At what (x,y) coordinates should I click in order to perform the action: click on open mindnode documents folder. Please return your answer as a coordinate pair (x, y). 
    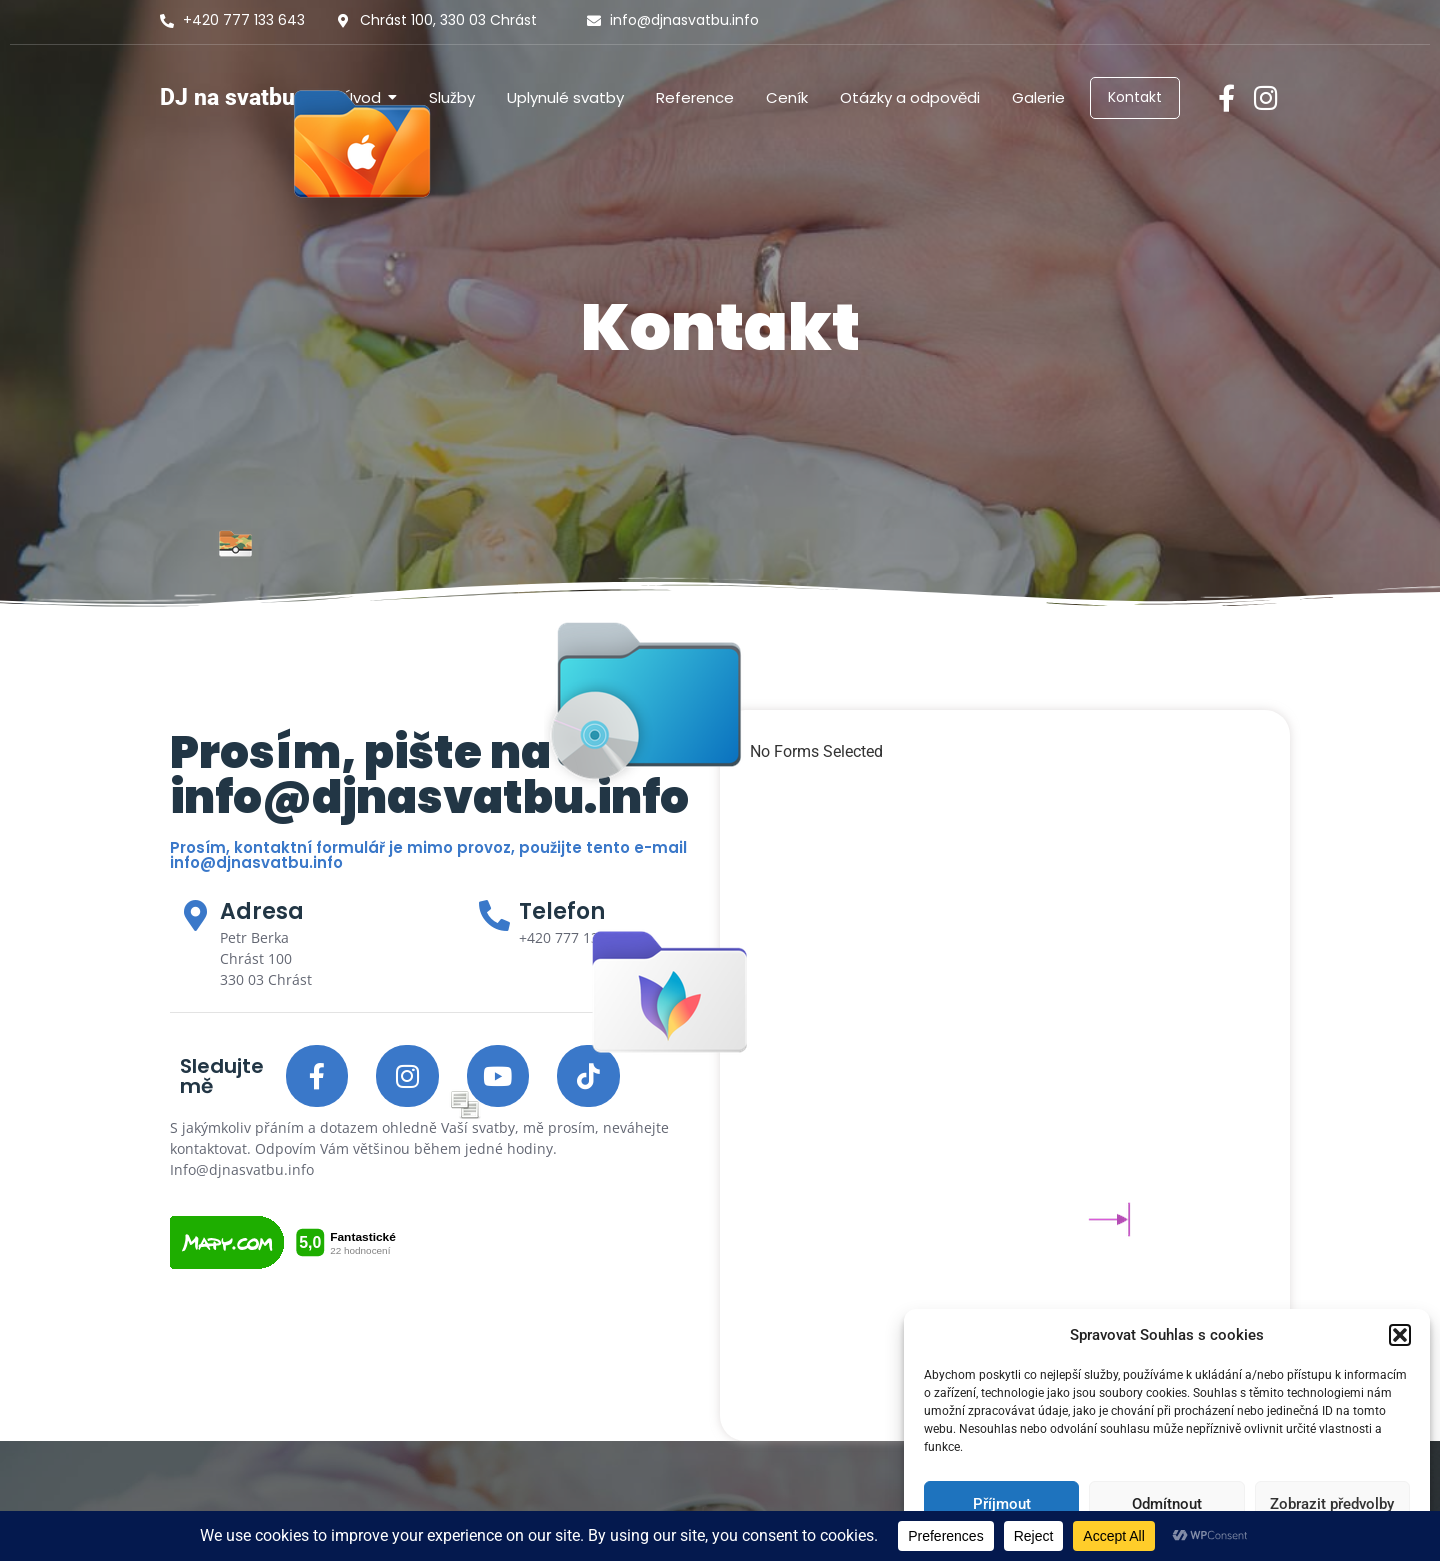
    Looking at the image, I should click on (669, 996).